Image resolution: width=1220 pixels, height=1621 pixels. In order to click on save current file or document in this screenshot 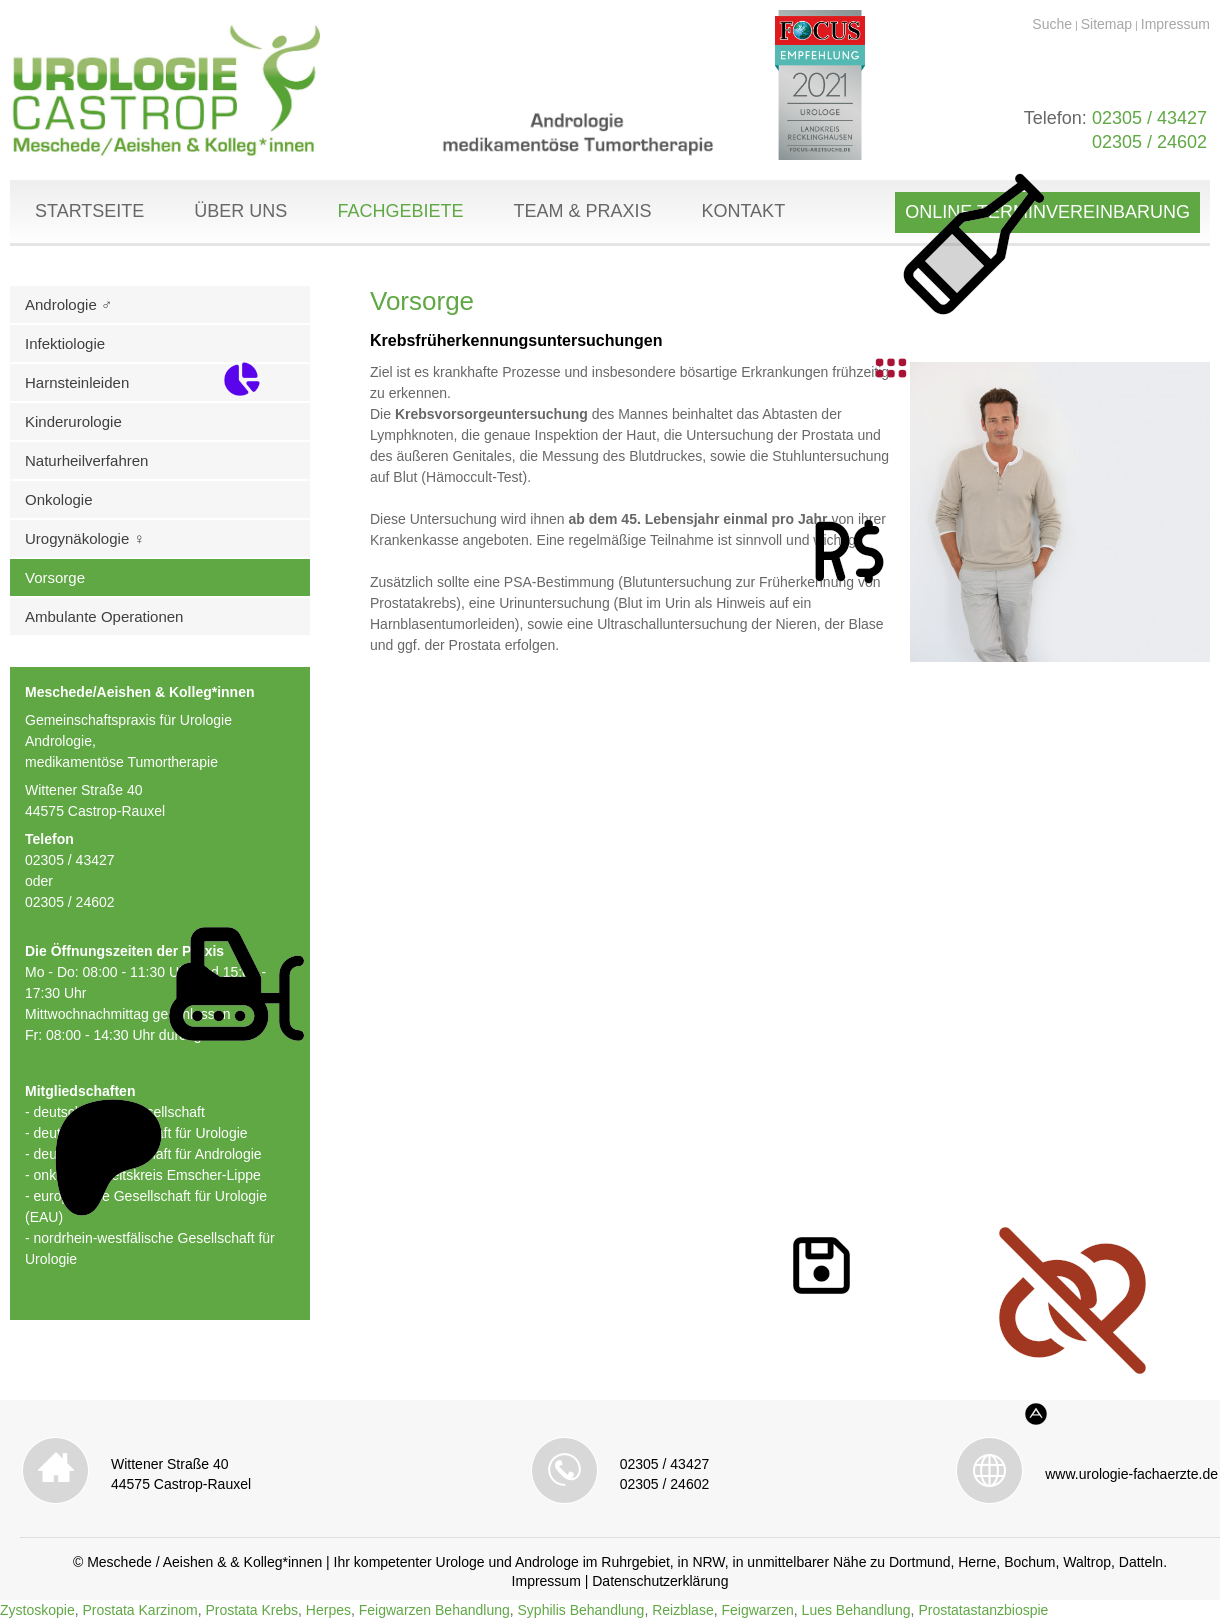, I will do `click(821, 1265)`.